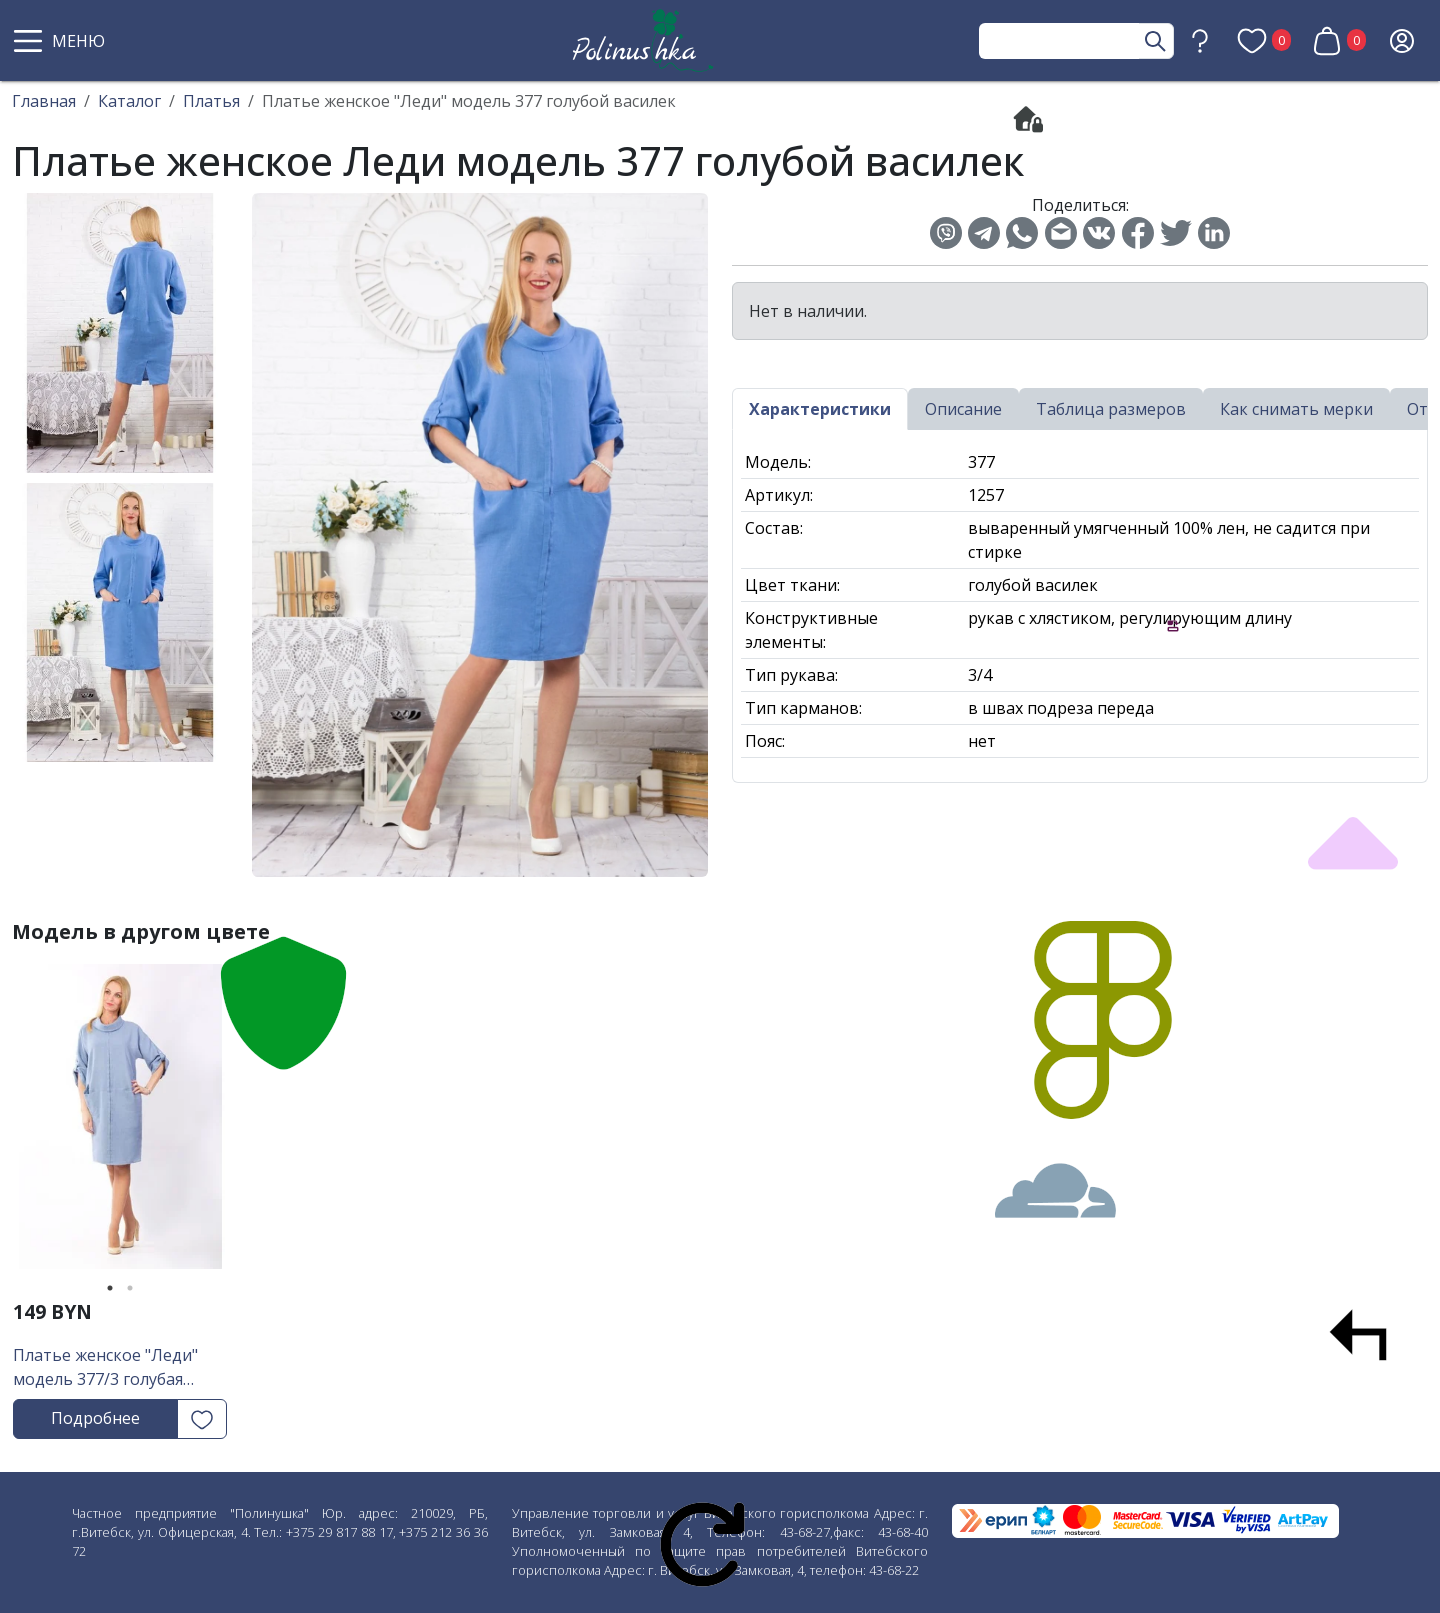 Image resolution: width=1440 pixels, height=1613 pixels. What do you see at coordinates (1353, 877) in the screenshot?
I see `sort items in ascending order` at bounding box center [1353, 877].